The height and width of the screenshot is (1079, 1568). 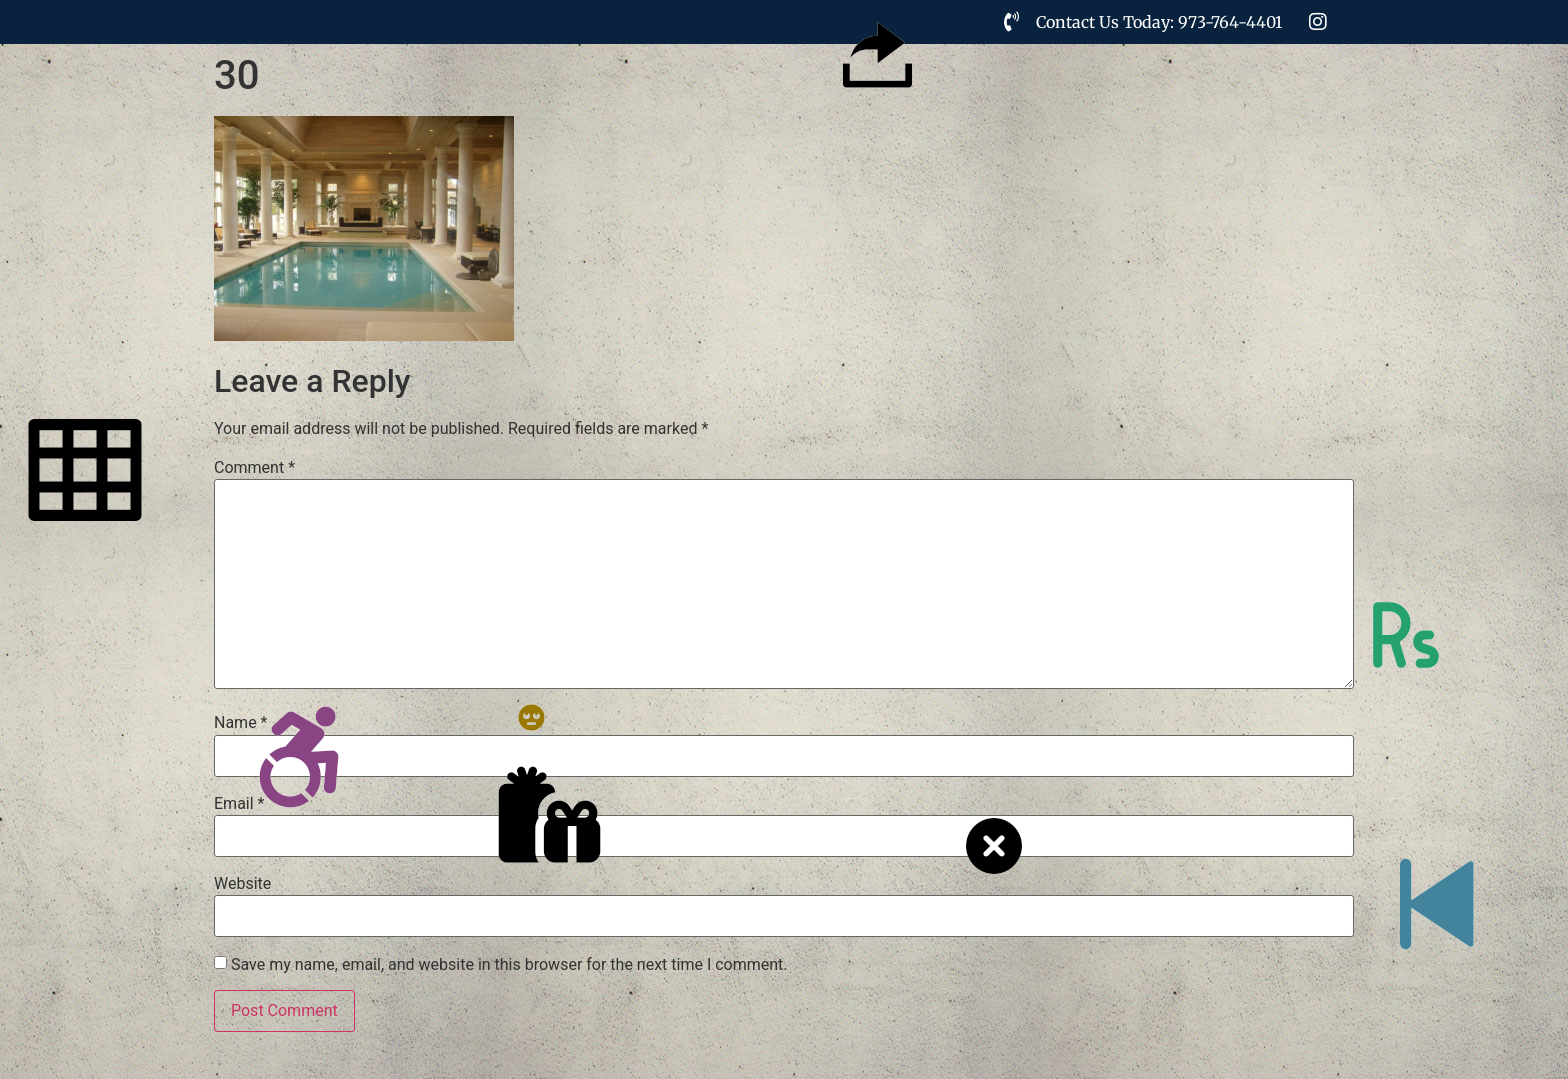 I want to click on switch to grid view layout, so click(x=85, y=470).